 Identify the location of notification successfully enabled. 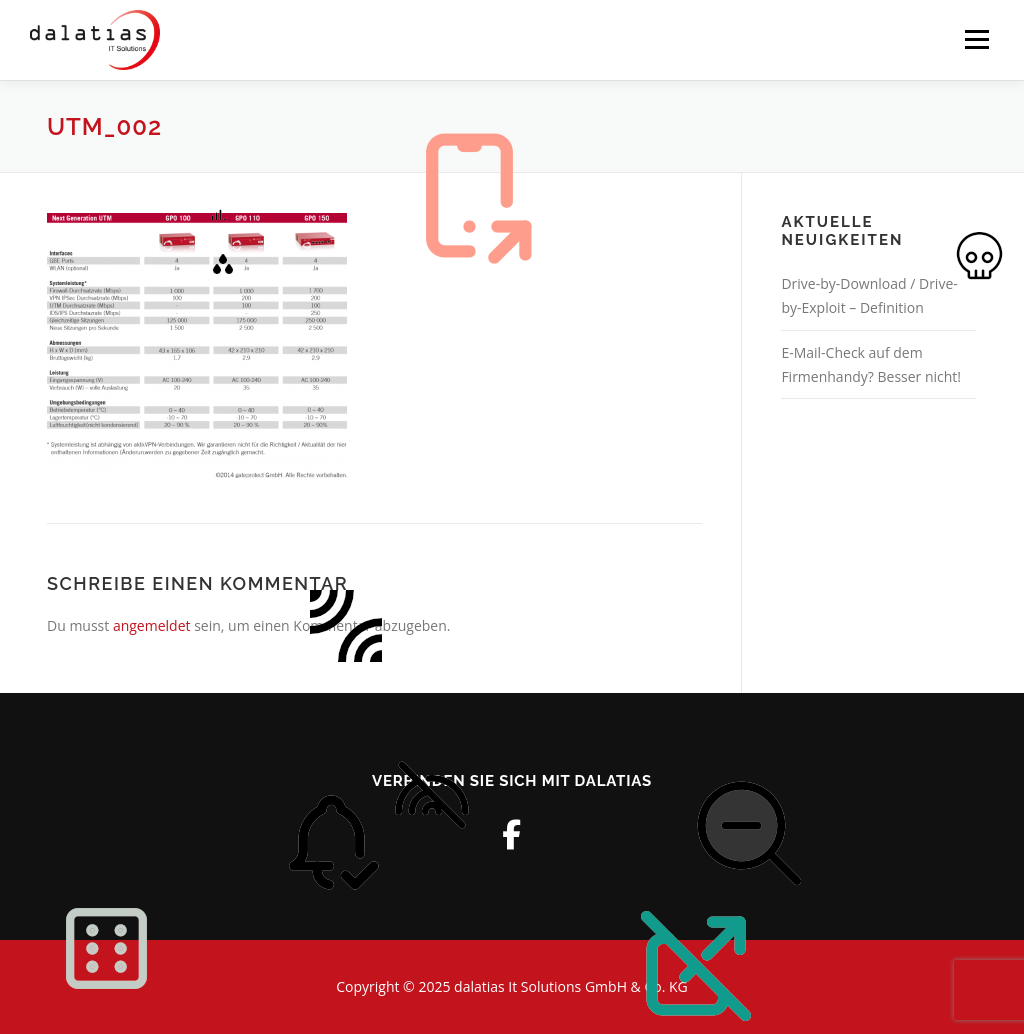
(331, 842).